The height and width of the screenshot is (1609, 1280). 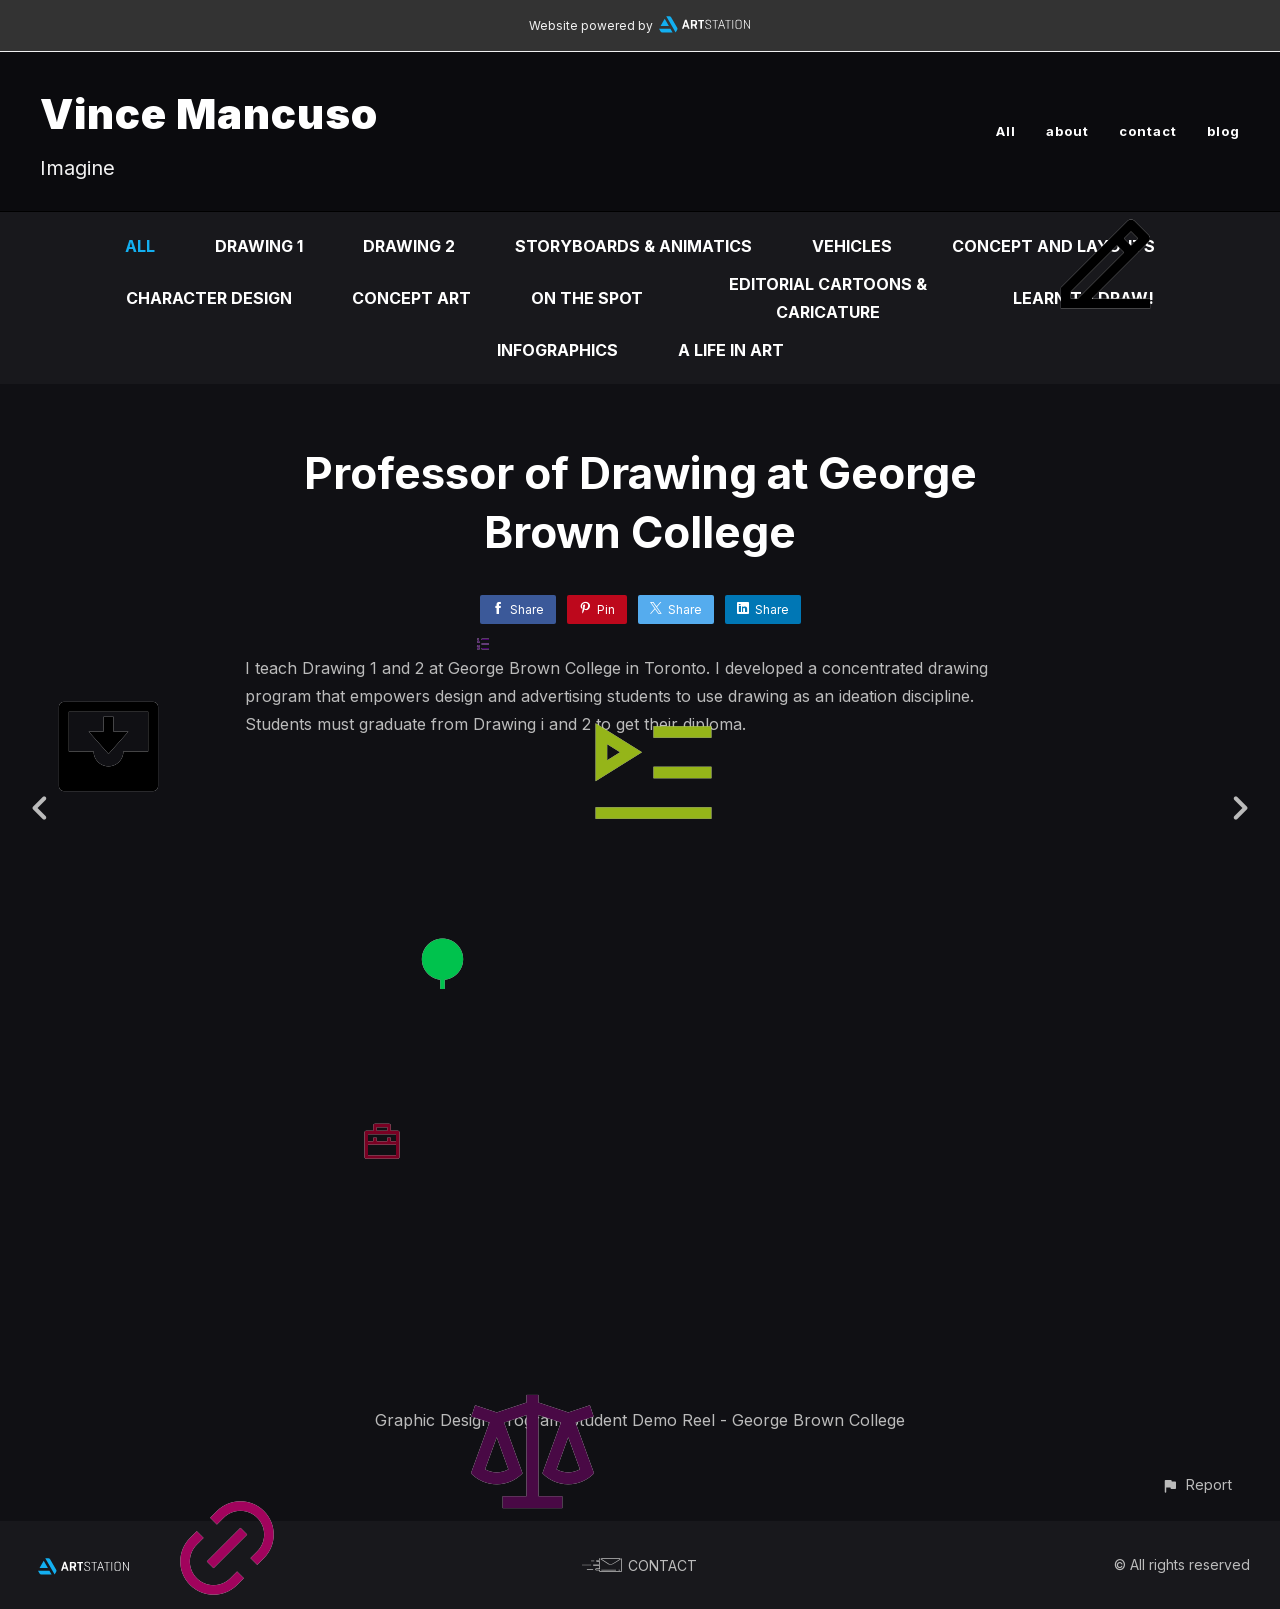 What do you see at coordinates (442, 961) in the screenshot?
I see `mark a location on the map` at bounding box center [442, 961].